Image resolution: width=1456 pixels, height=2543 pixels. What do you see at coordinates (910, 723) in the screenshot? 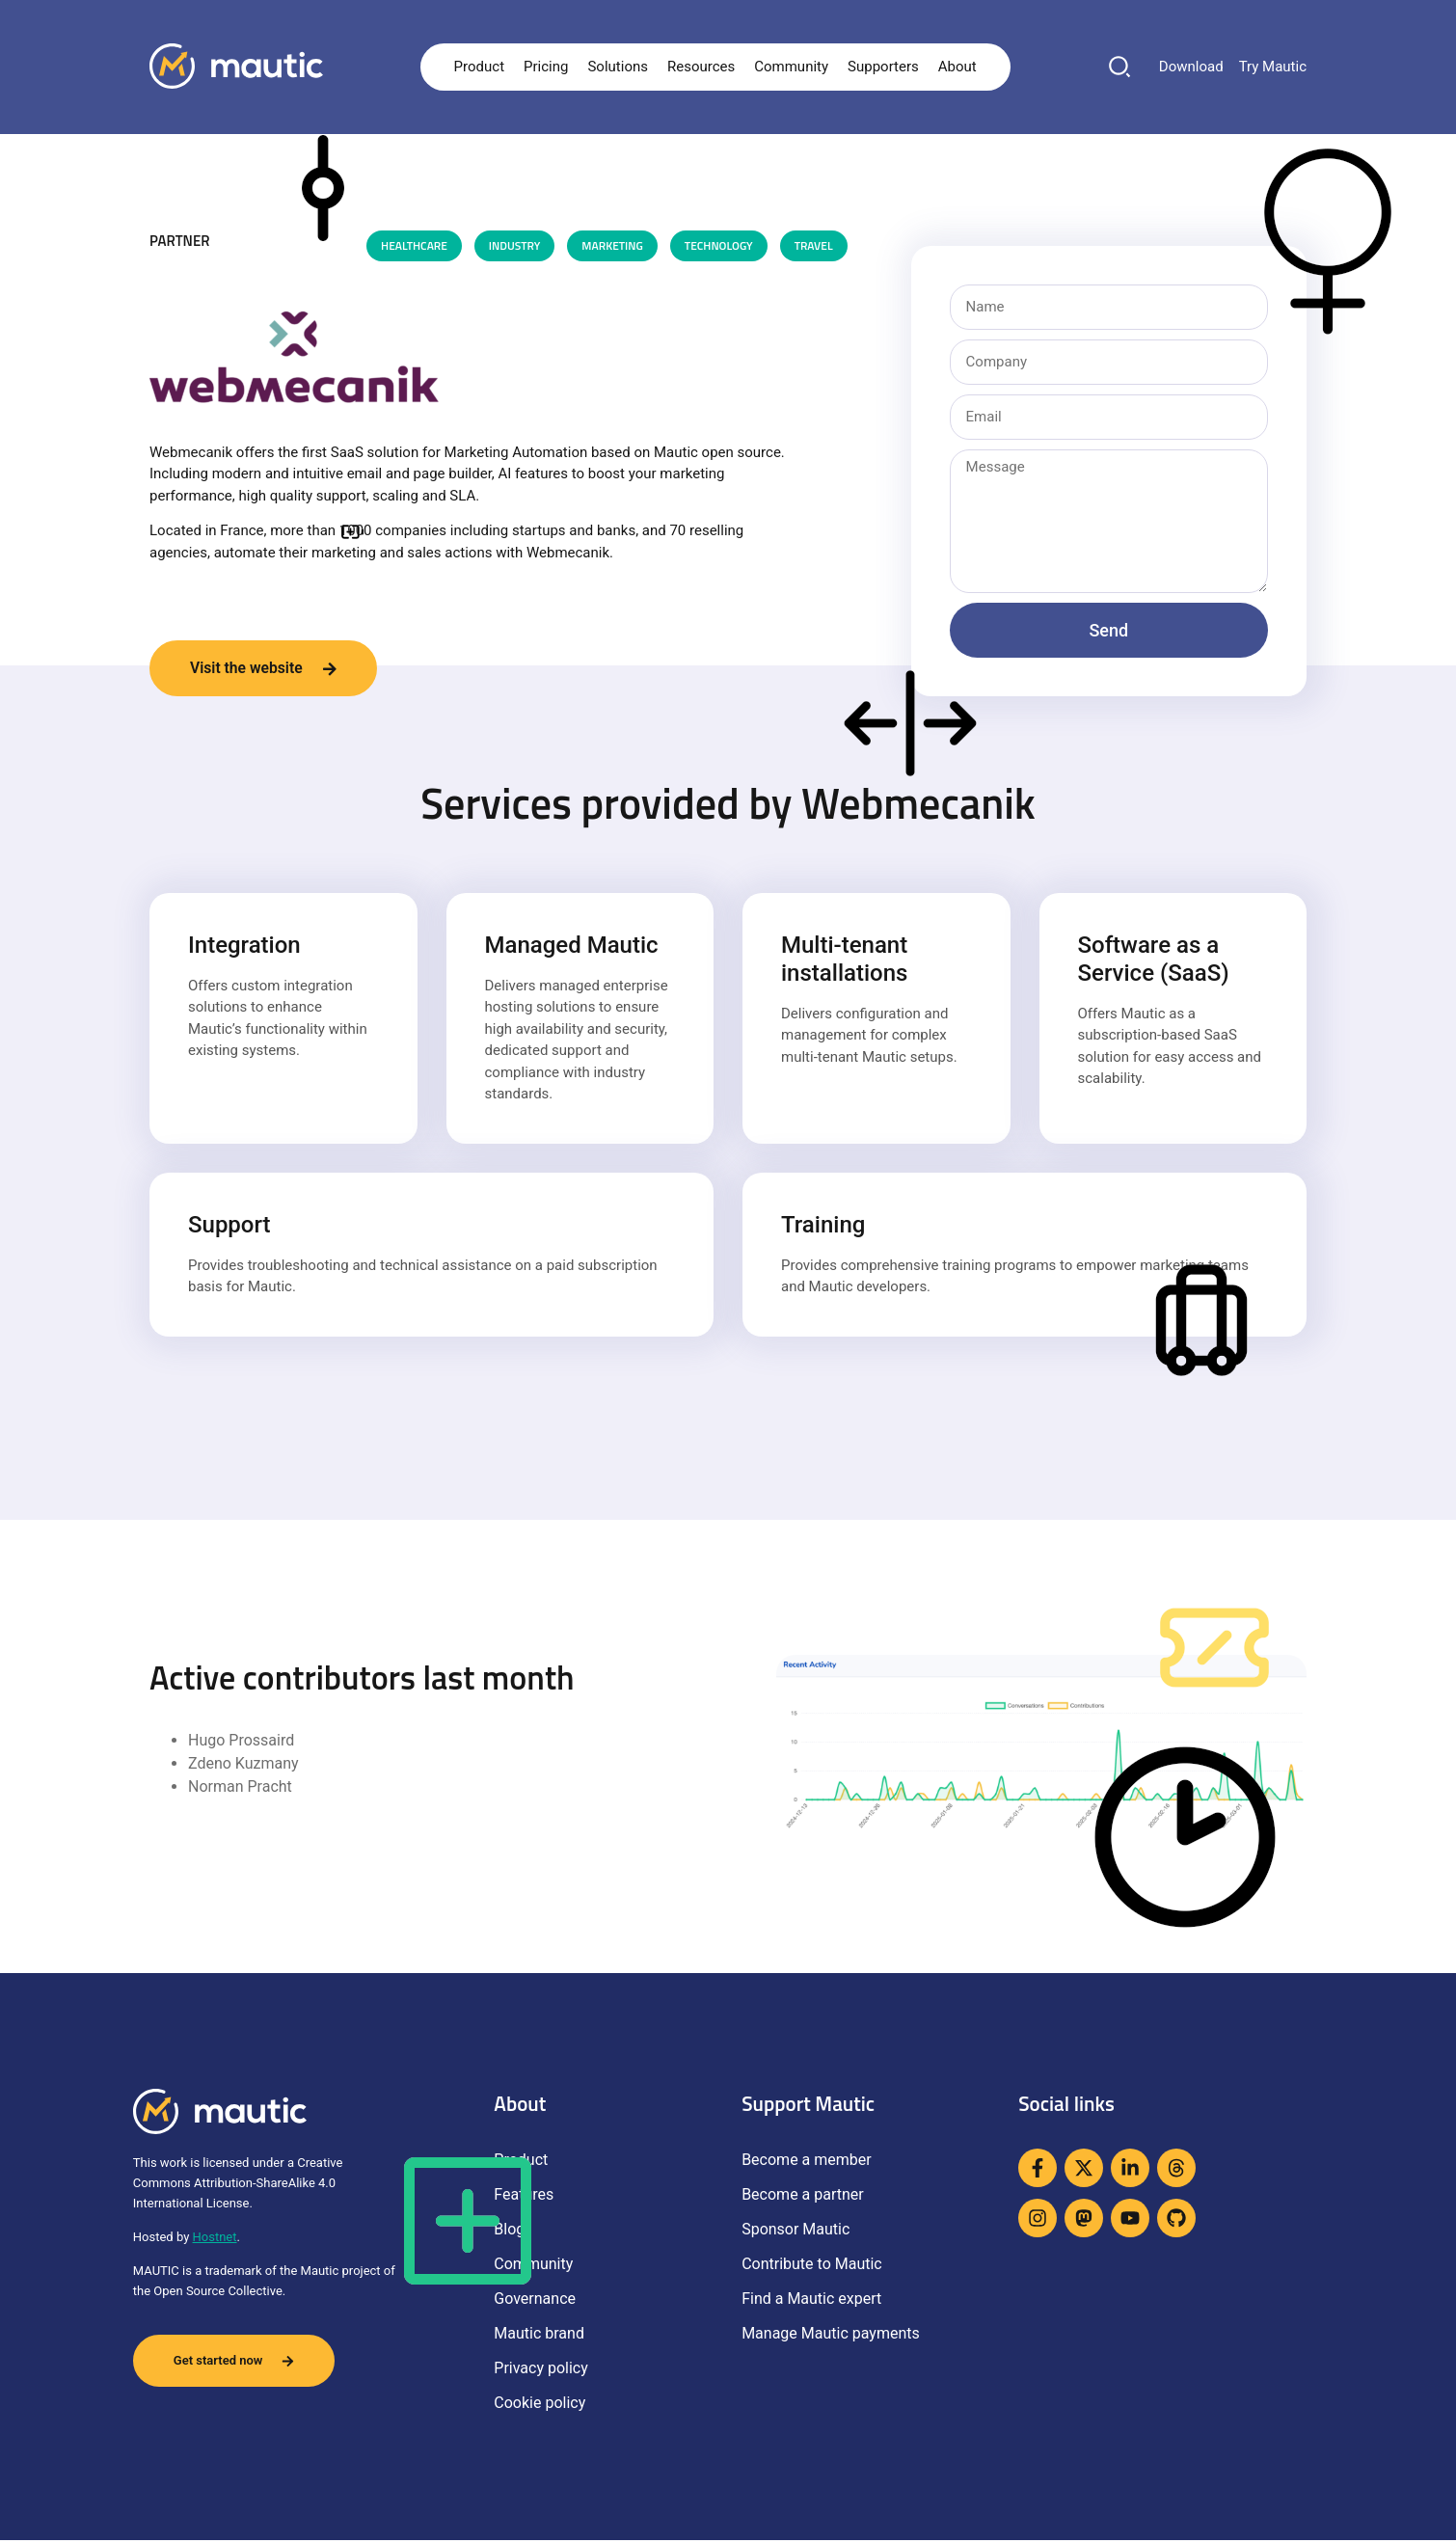
I see `expand content horizontally` at bounding box center [910, 723].